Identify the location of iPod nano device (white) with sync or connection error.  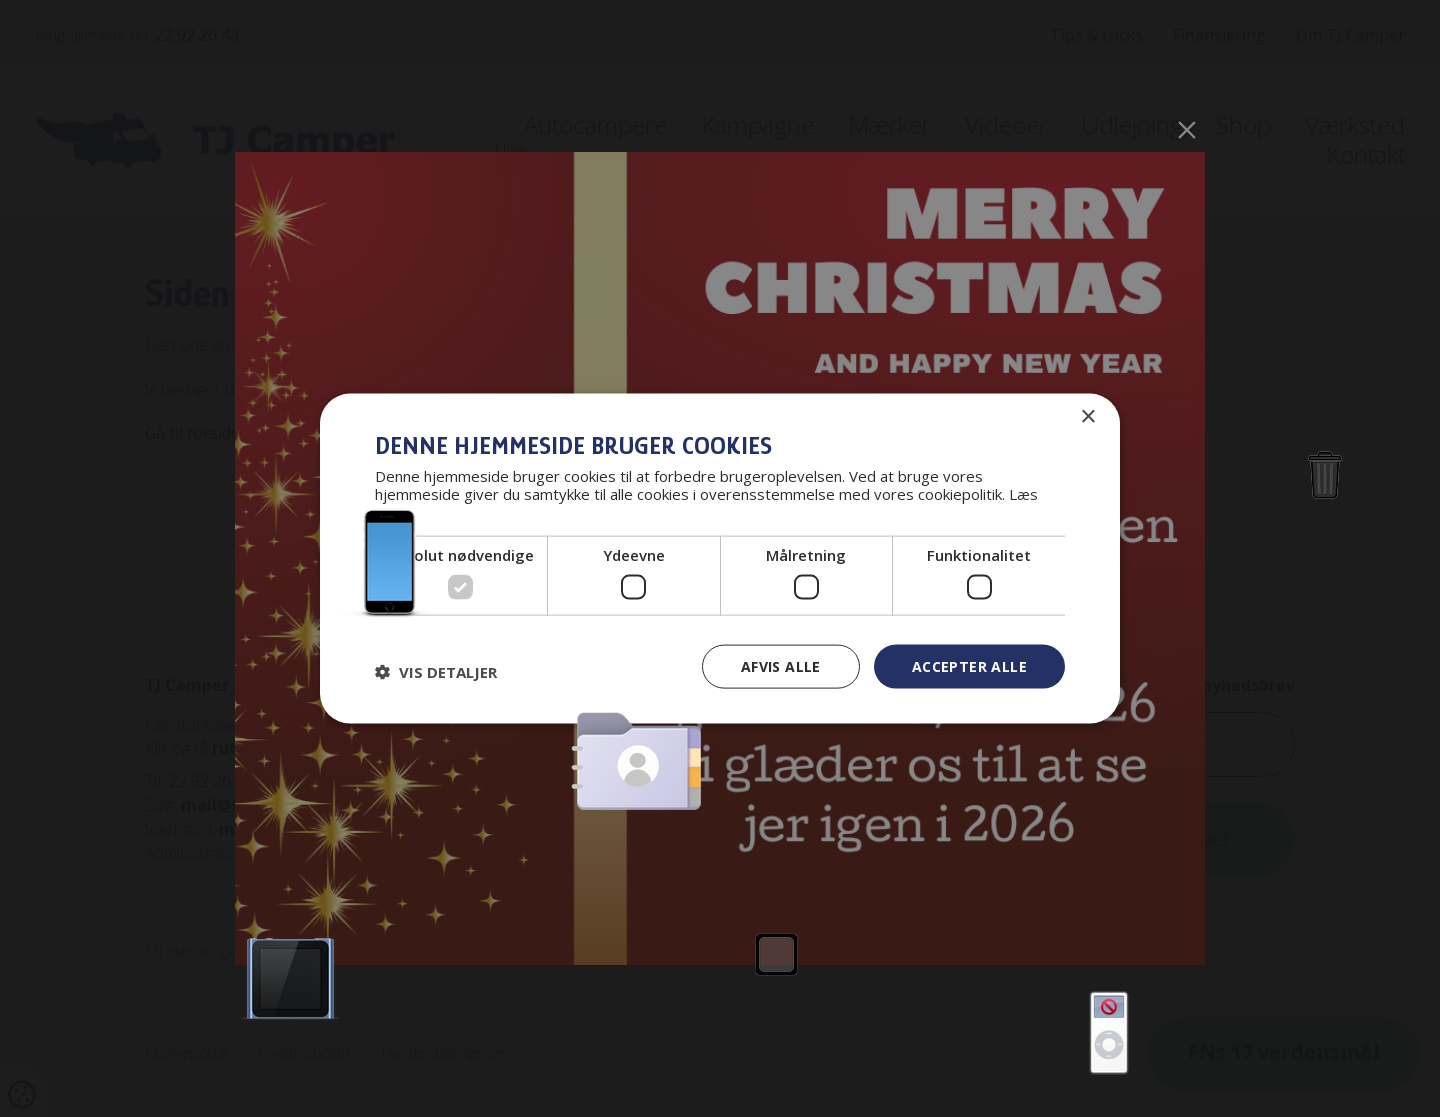
(1109, 1033).